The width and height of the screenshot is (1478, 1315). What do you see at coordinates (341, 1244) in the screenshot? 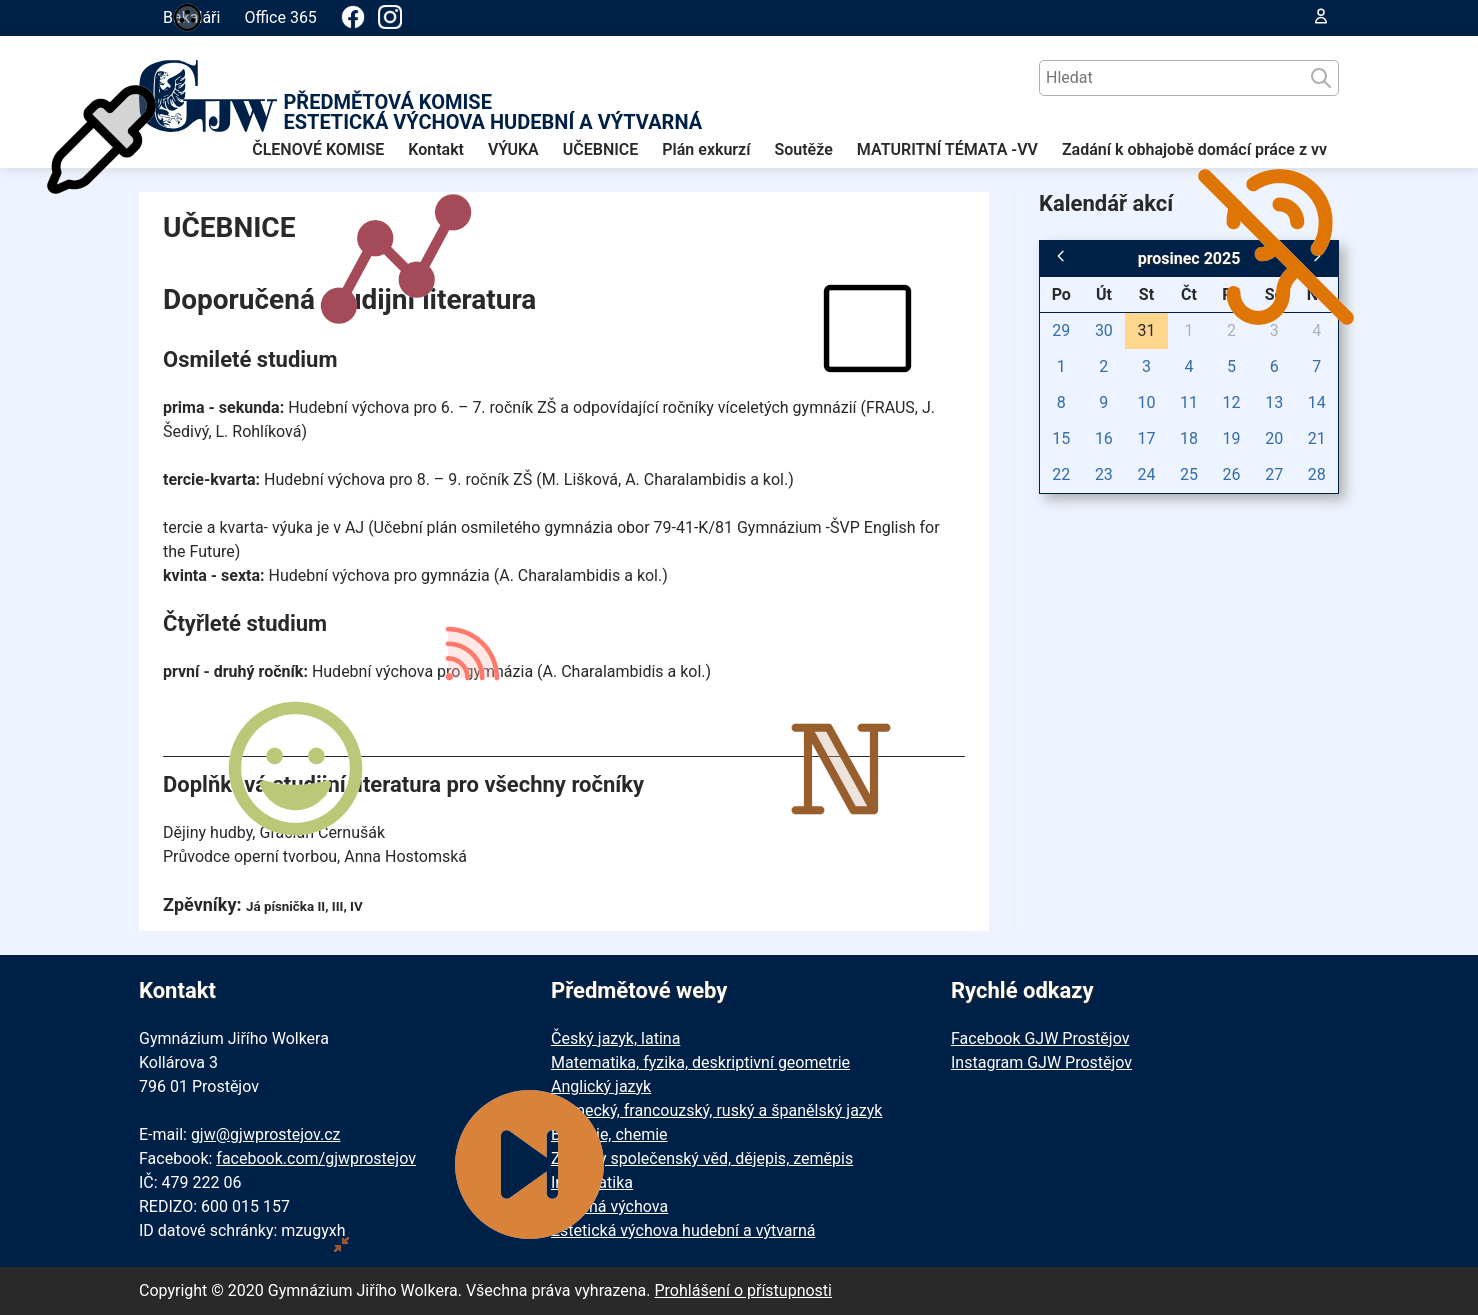
I see `minimize or collapse window` at bounding box center [341, 1244].